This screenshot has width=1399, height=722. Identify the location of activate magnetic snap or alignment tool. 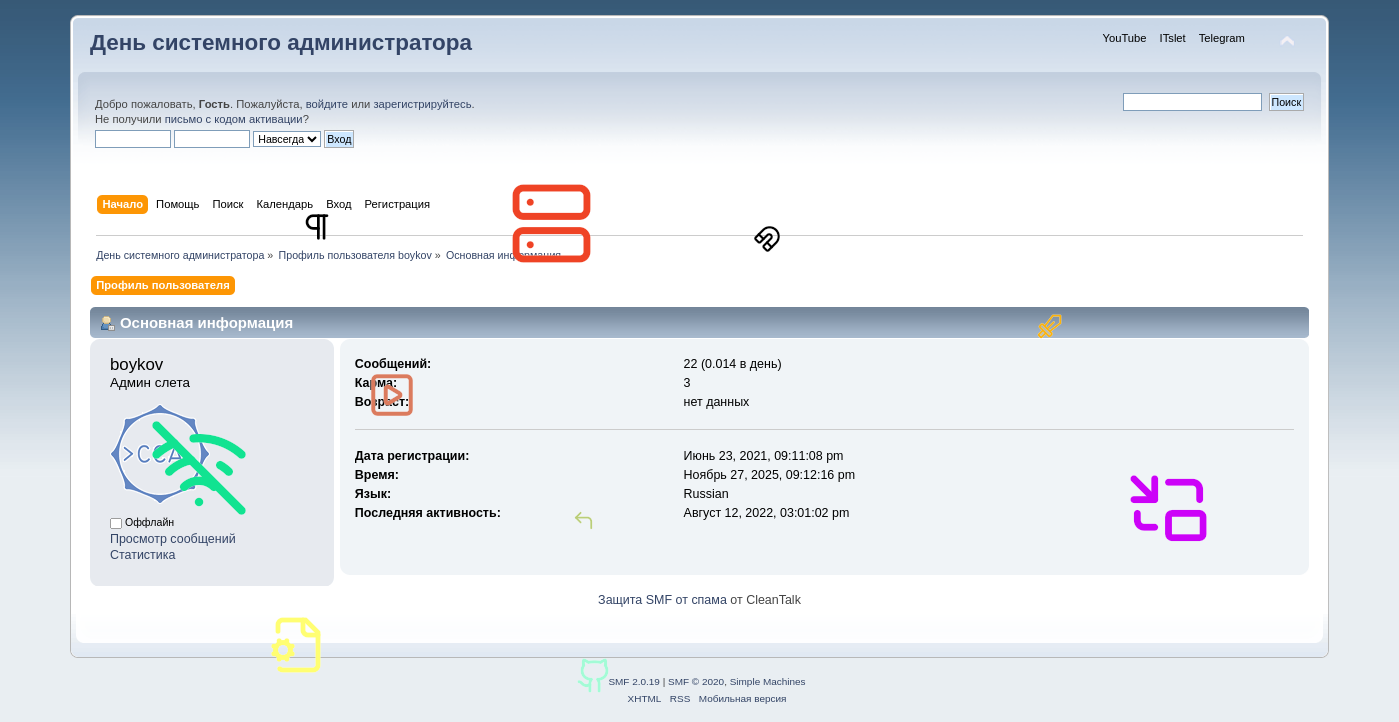
(767, 239).